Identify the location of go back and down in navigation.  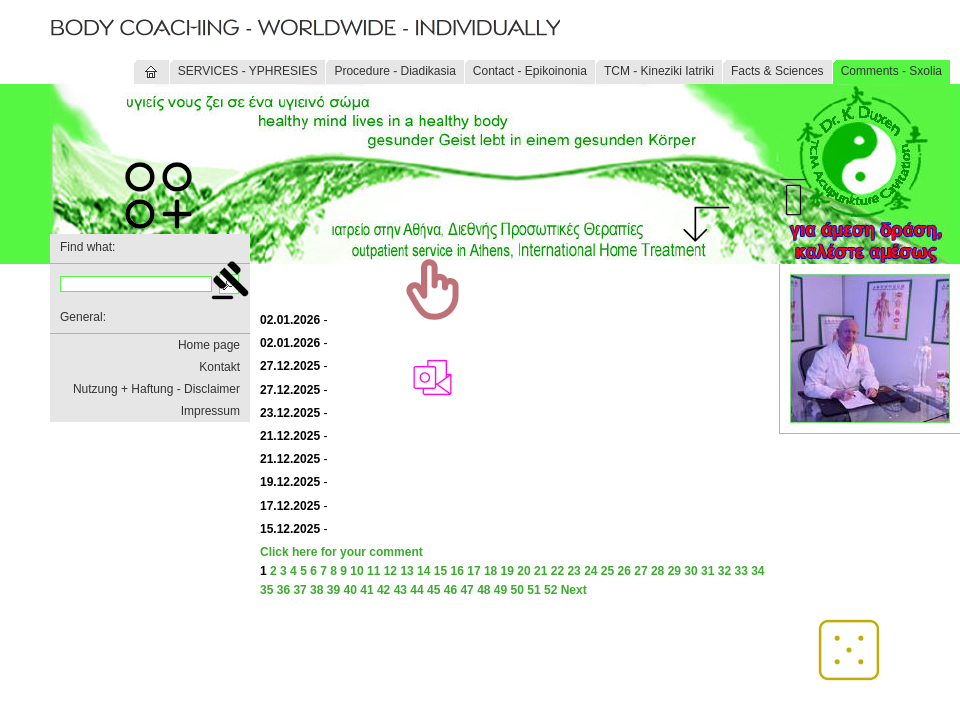
(704, 220).